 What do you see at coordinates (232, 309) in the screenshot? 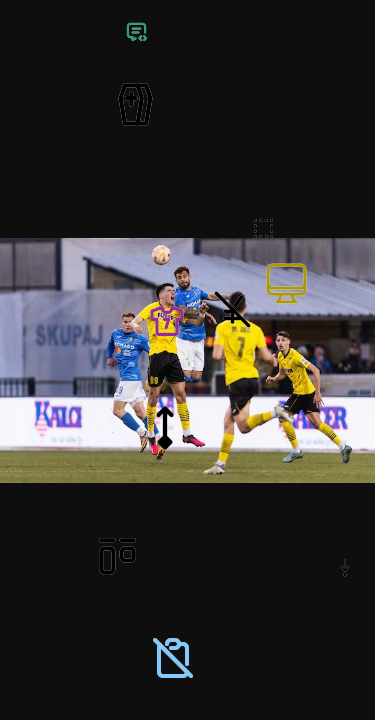
I see `indicates yen currency is unavailable` at bounding box center [232, 309].